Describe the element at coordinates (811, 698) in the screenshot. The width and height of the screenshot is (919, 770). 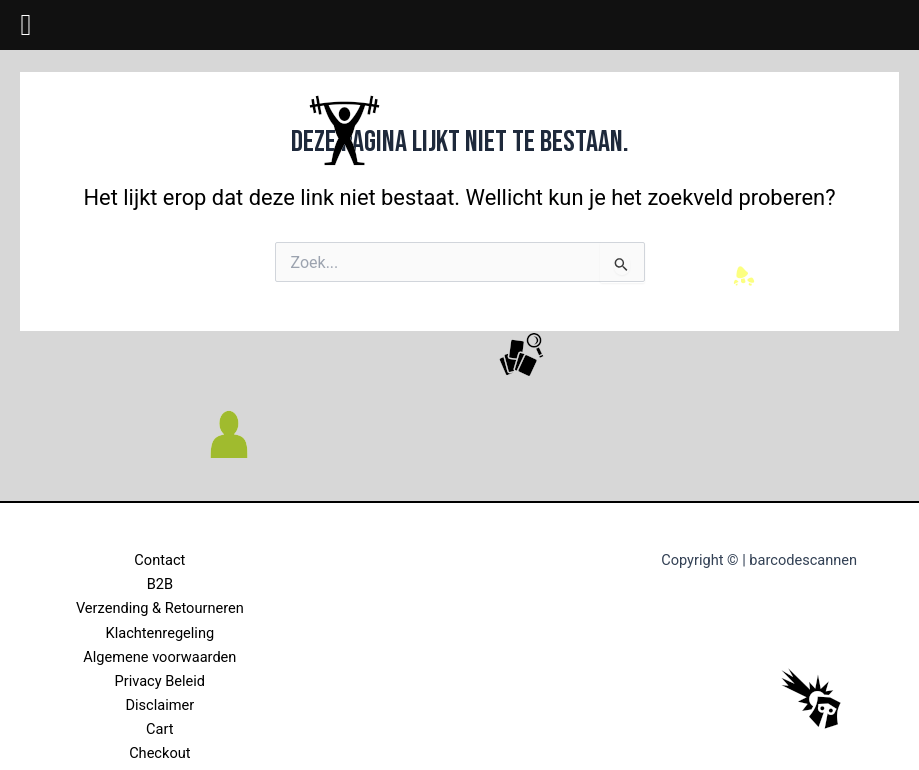
I see `indicates critical hit or headshot damage` at that location.